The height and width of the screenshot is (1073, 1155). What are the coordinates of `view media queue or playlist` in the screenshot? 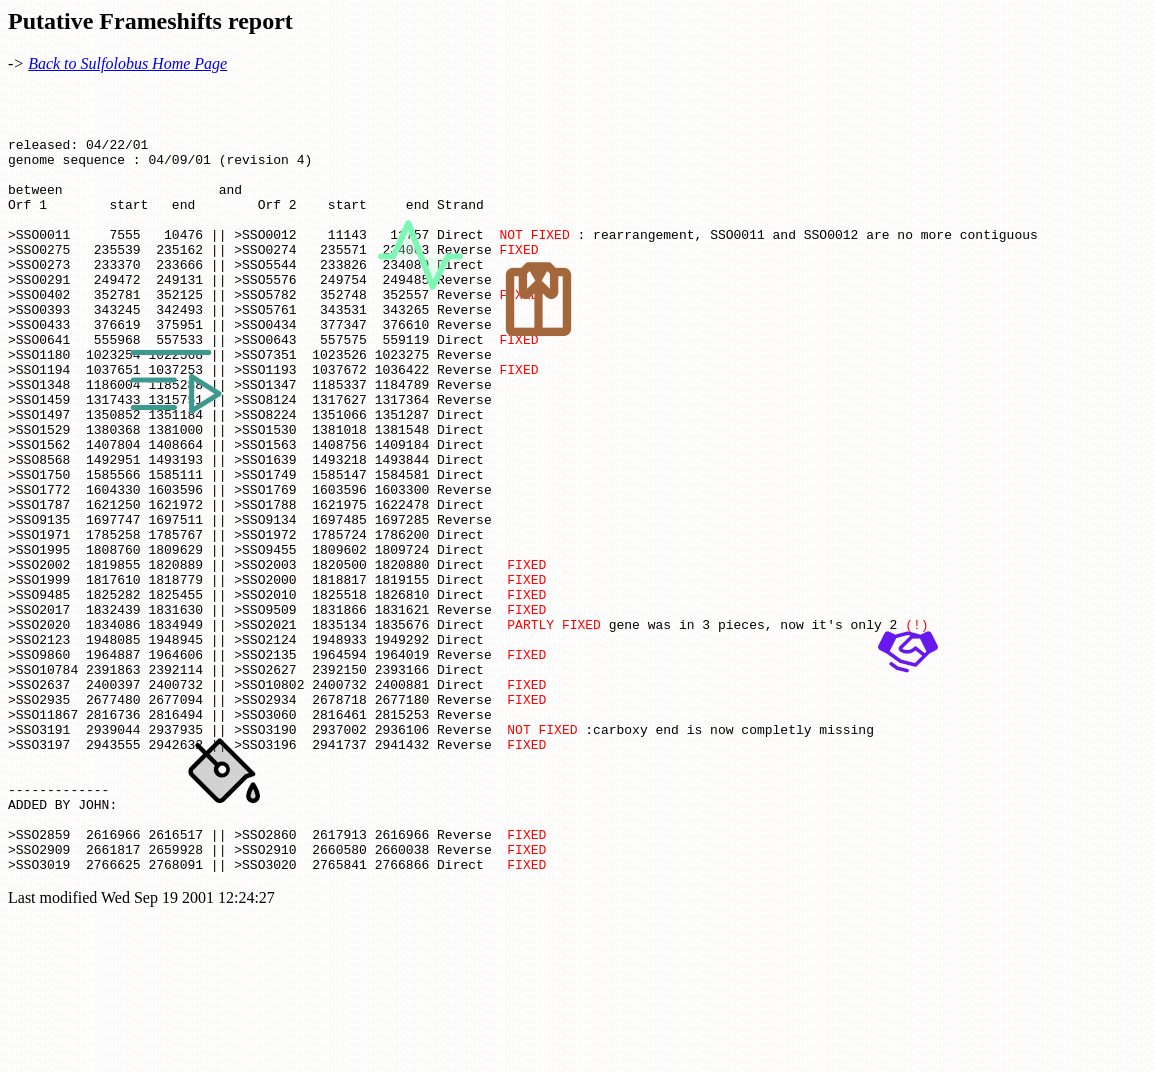 It's located at (171, 380).